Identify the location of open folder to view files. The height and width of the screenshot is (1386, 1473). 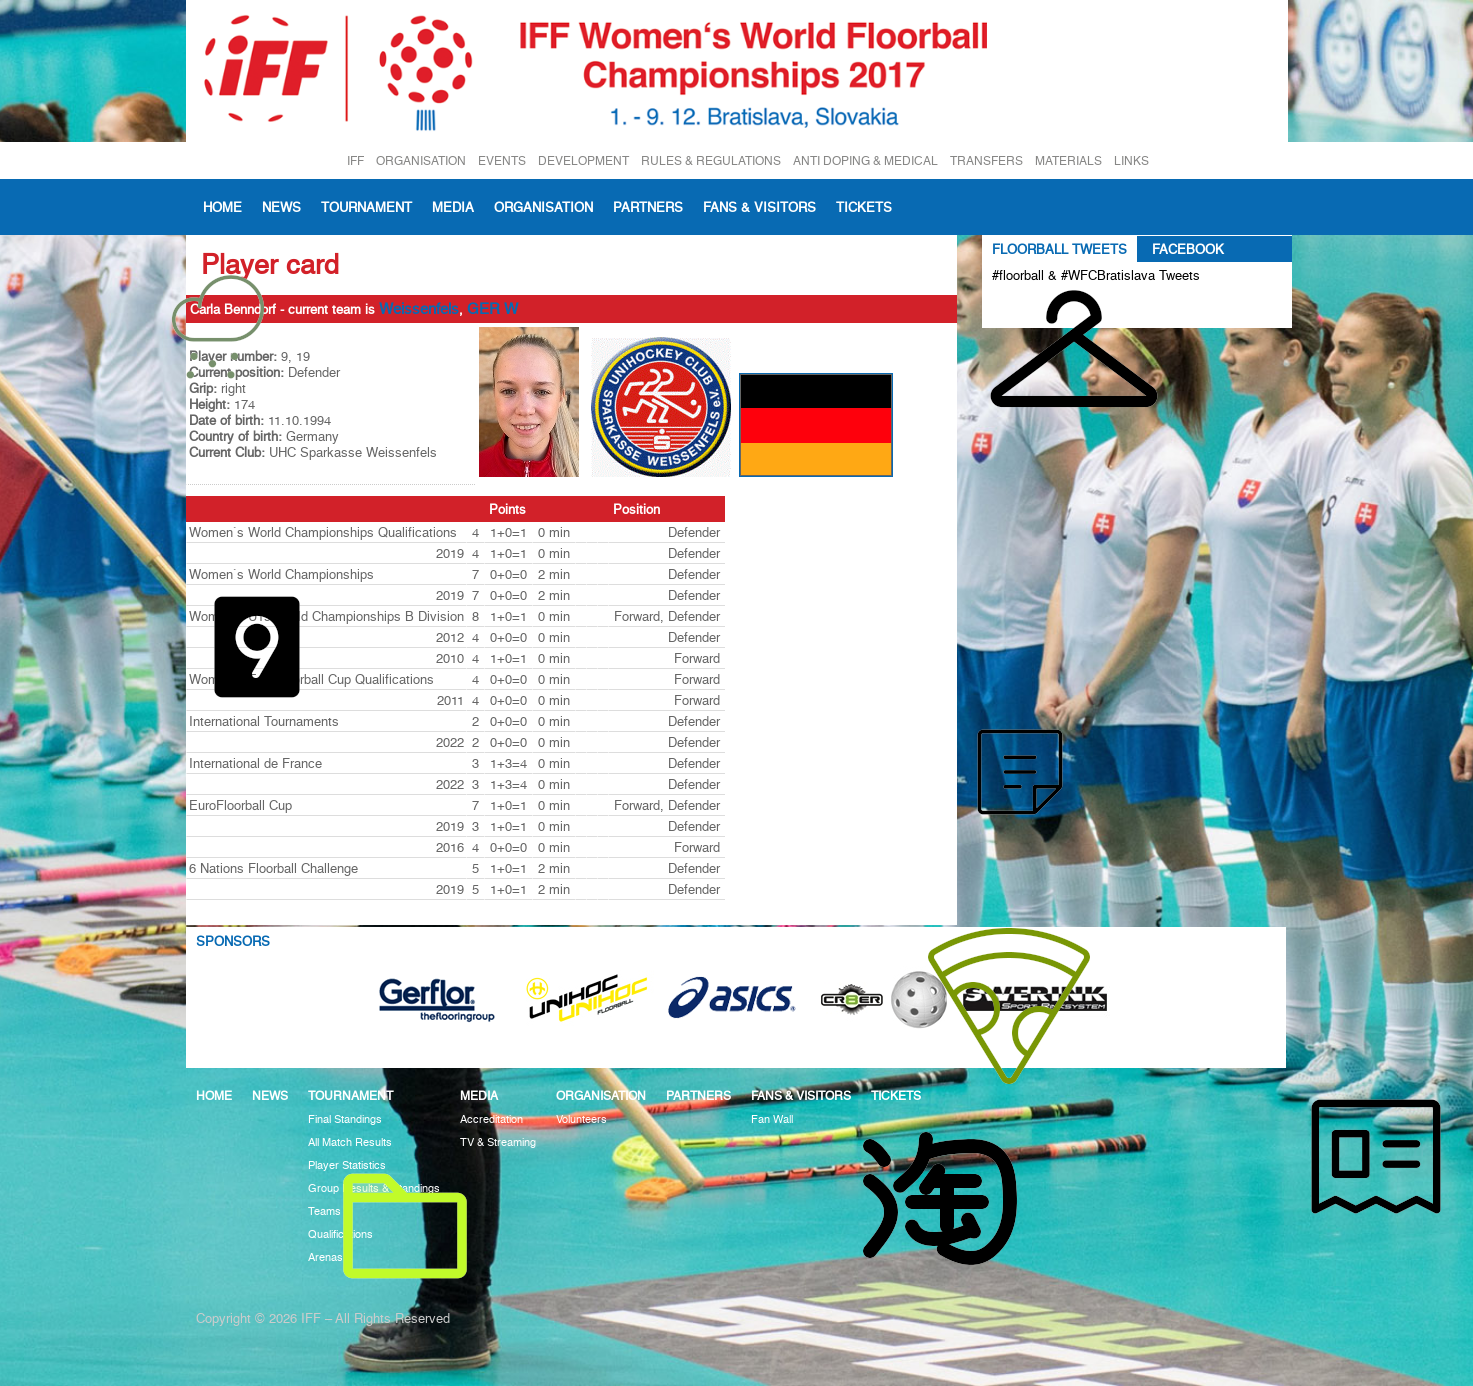
(405, 1226).